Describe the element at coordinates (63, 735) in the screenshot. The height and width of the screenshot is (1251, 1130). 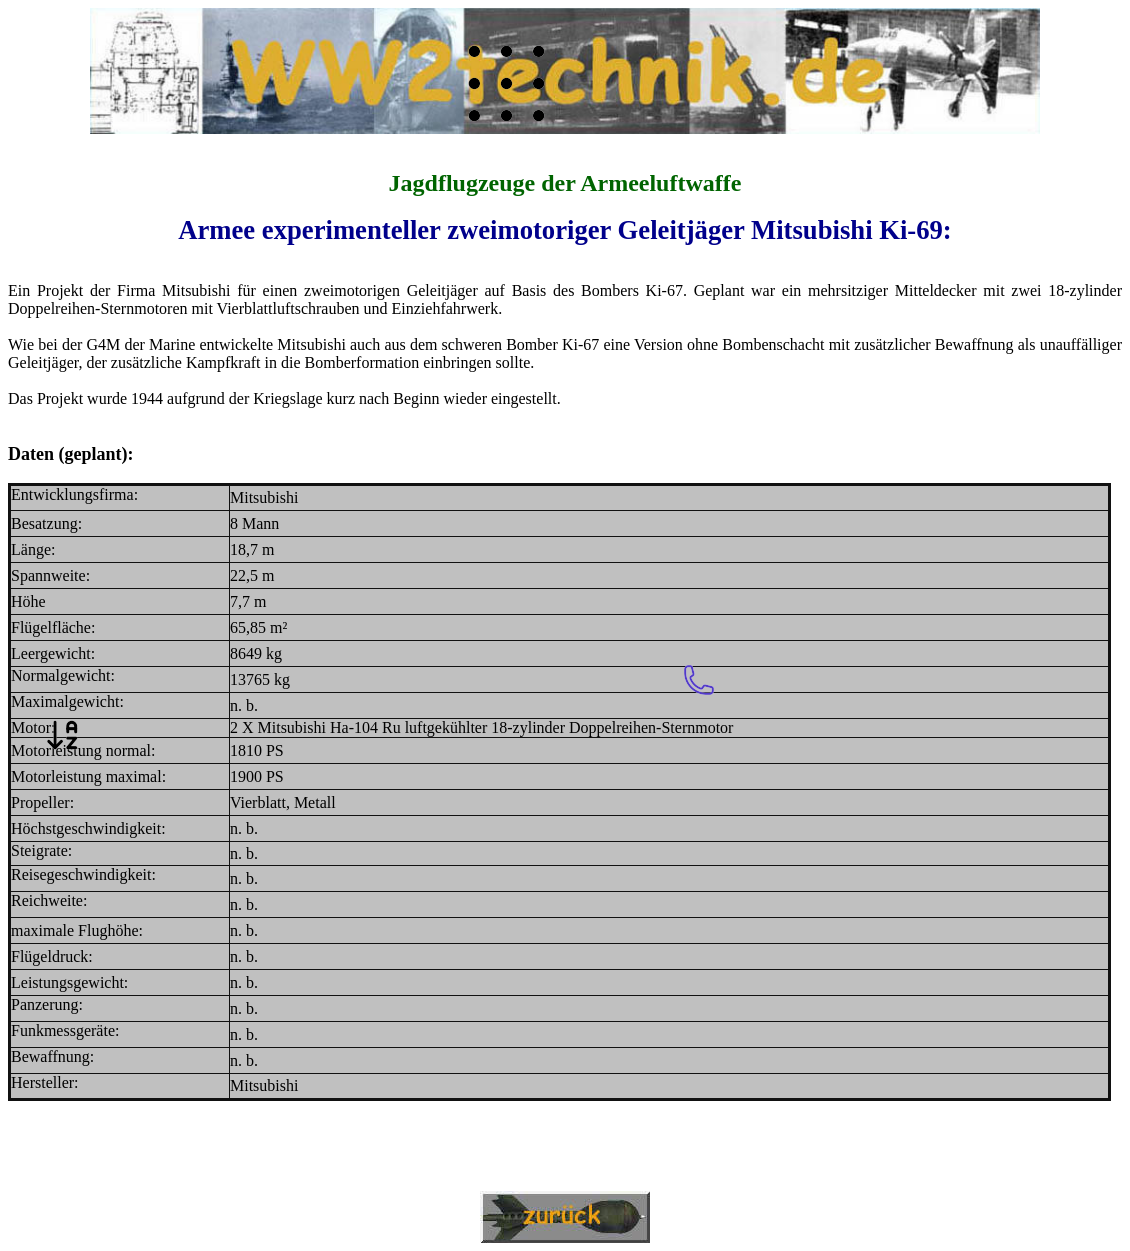
I see `sort alphabetically from A to Z` at that location.